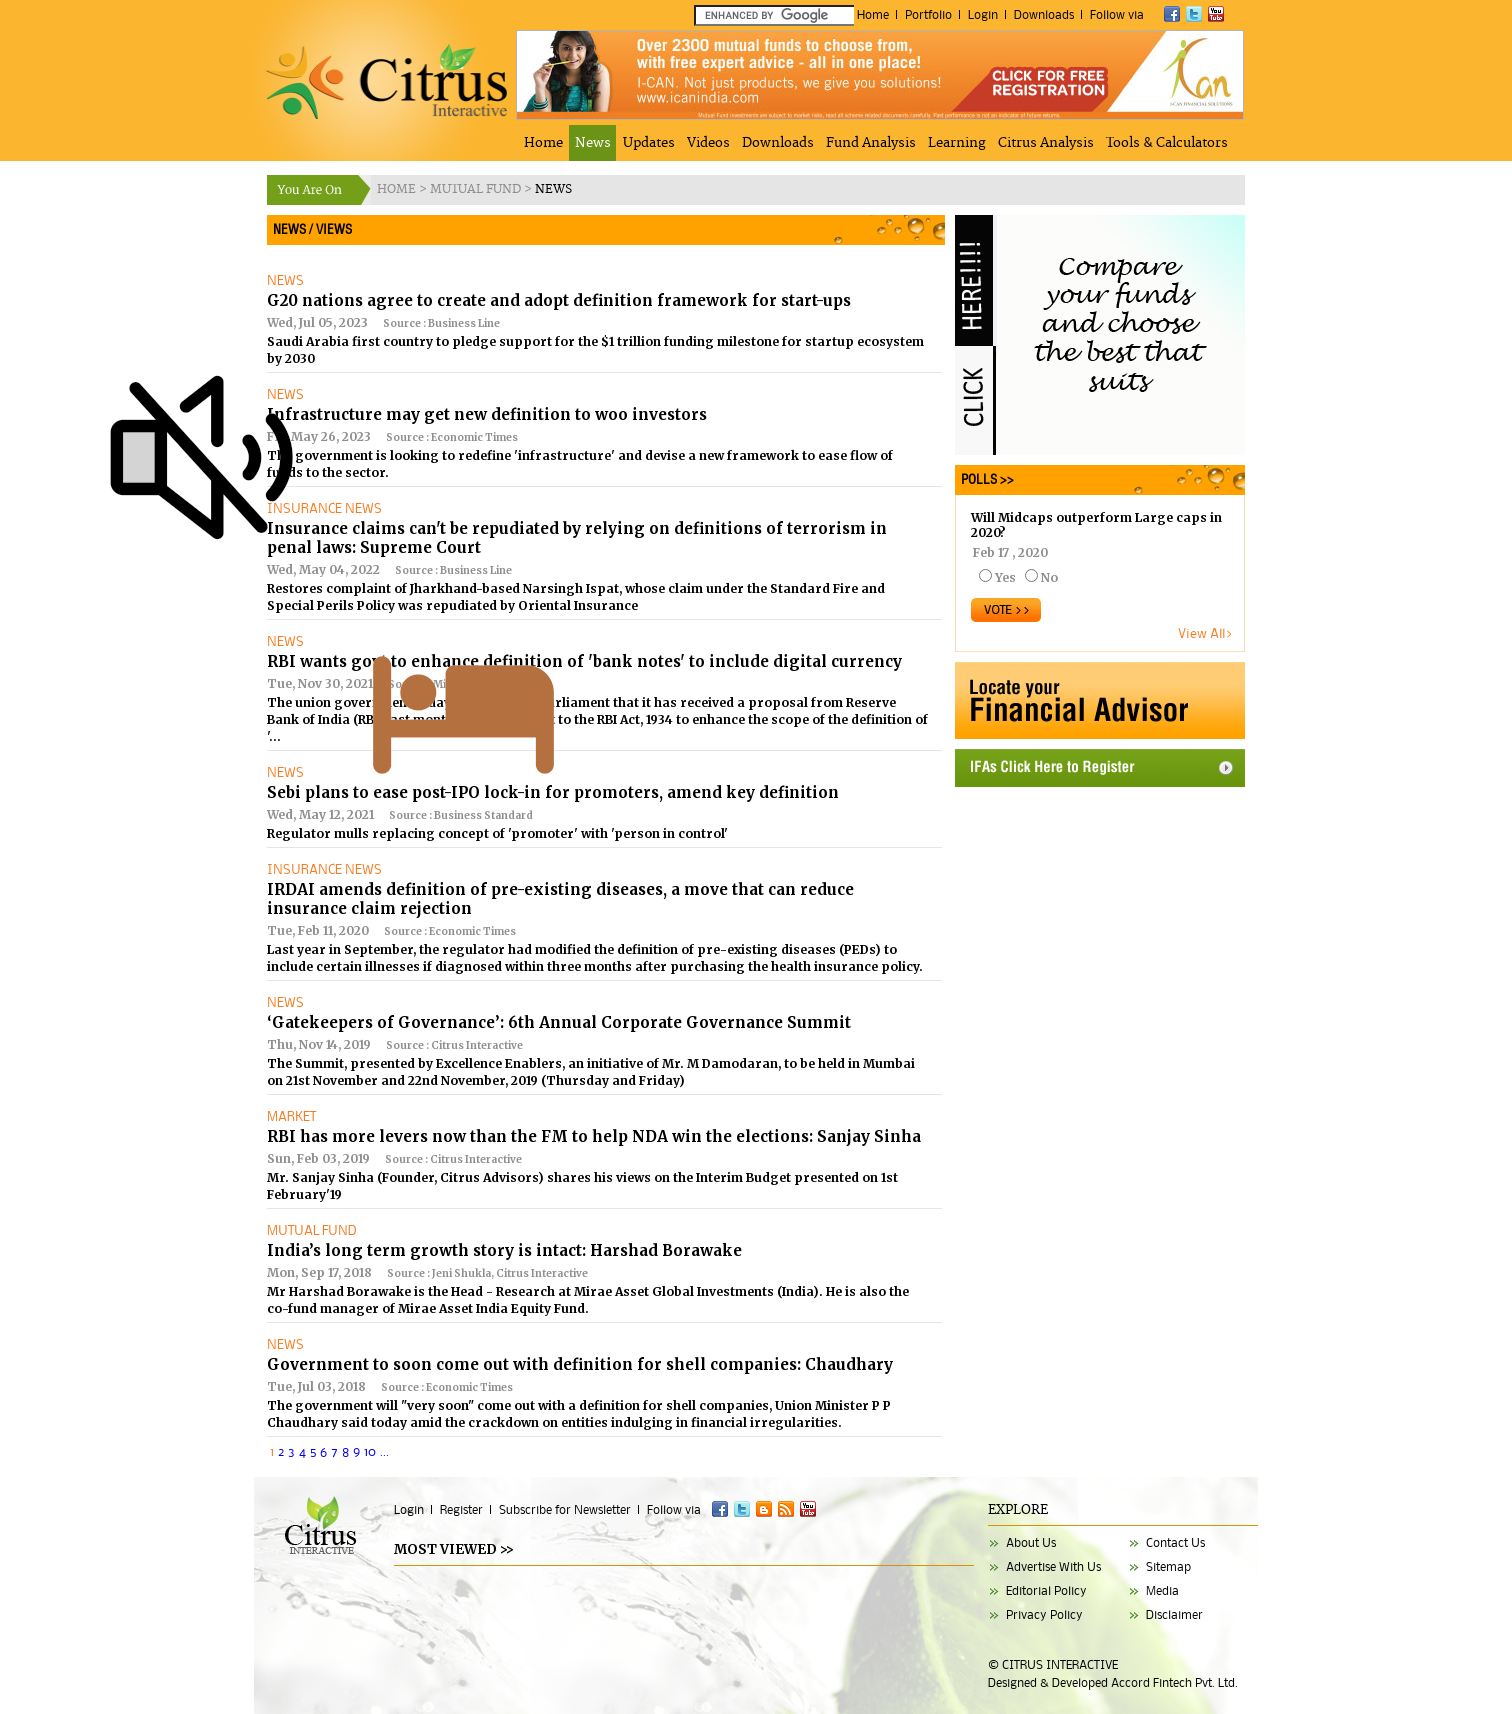 This screenshot has width=1512, height=1714. I want to click on book a hotel or accommodation, so click(463, 710).